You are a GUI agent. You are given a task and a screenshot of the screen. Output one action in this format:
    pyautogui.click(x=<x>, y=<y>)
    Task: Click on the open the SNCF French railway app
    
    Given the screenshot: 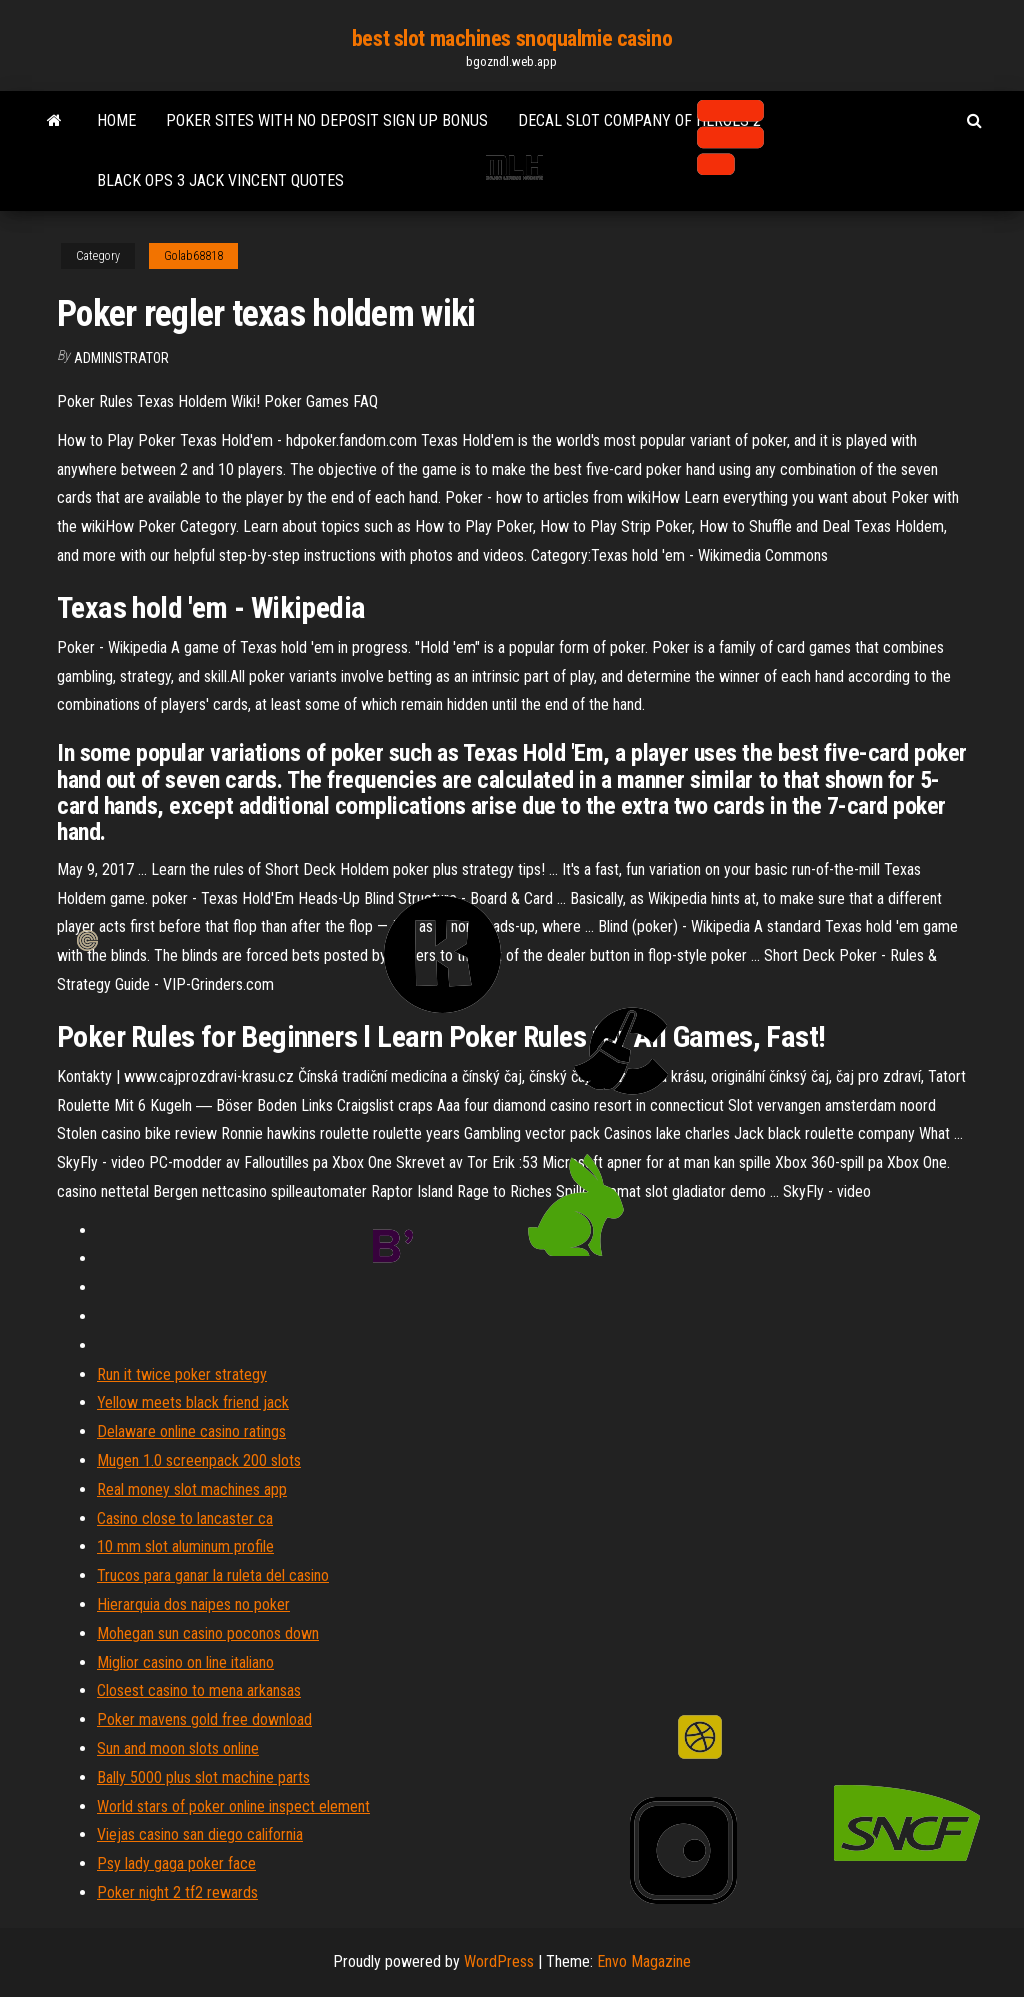 What is the action you would take?
    pyautogui.click(x=907, y=1823)
    